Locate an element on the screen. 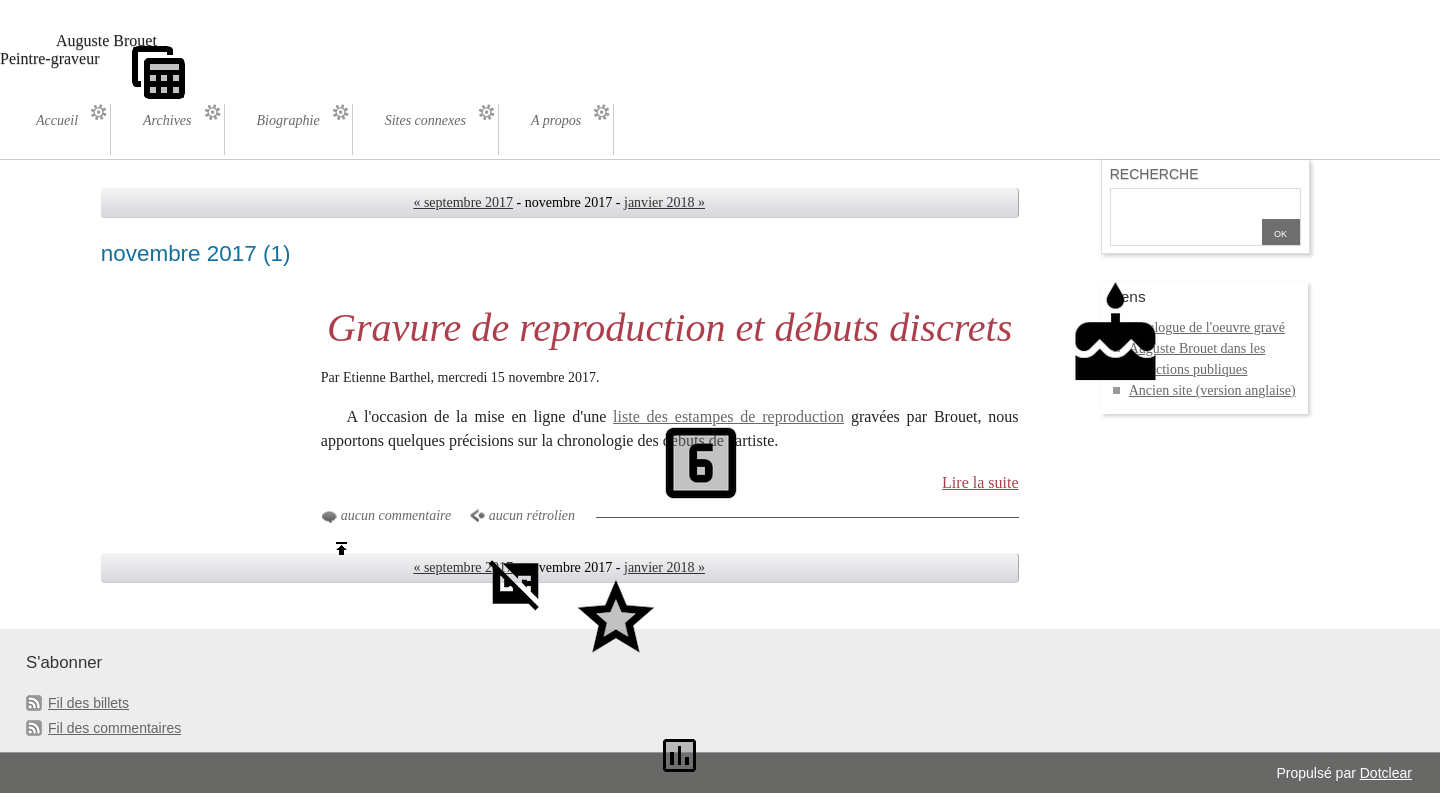  add to favorites is located at coordinates (616, 618).